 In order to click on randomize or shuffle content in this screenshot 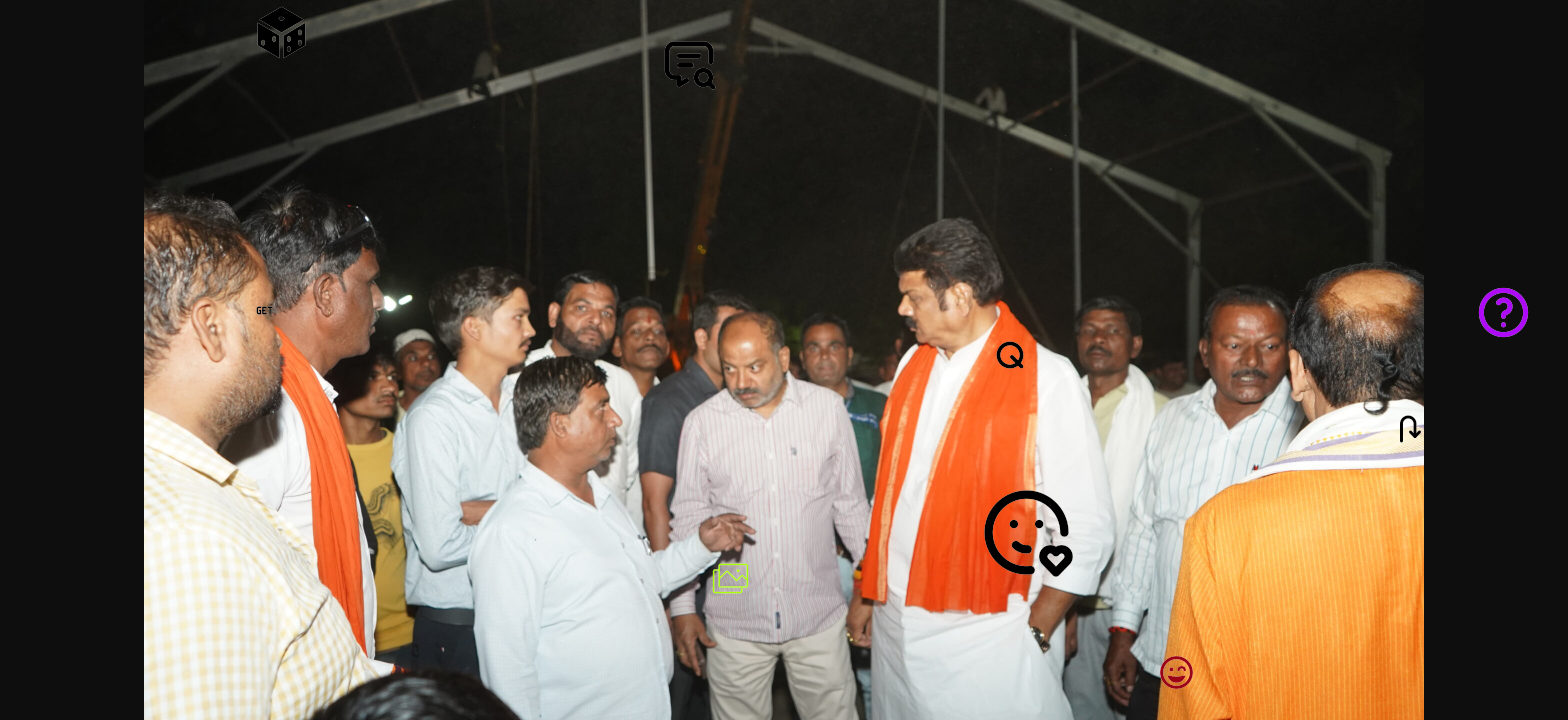, I will do `click(281, 32)`.